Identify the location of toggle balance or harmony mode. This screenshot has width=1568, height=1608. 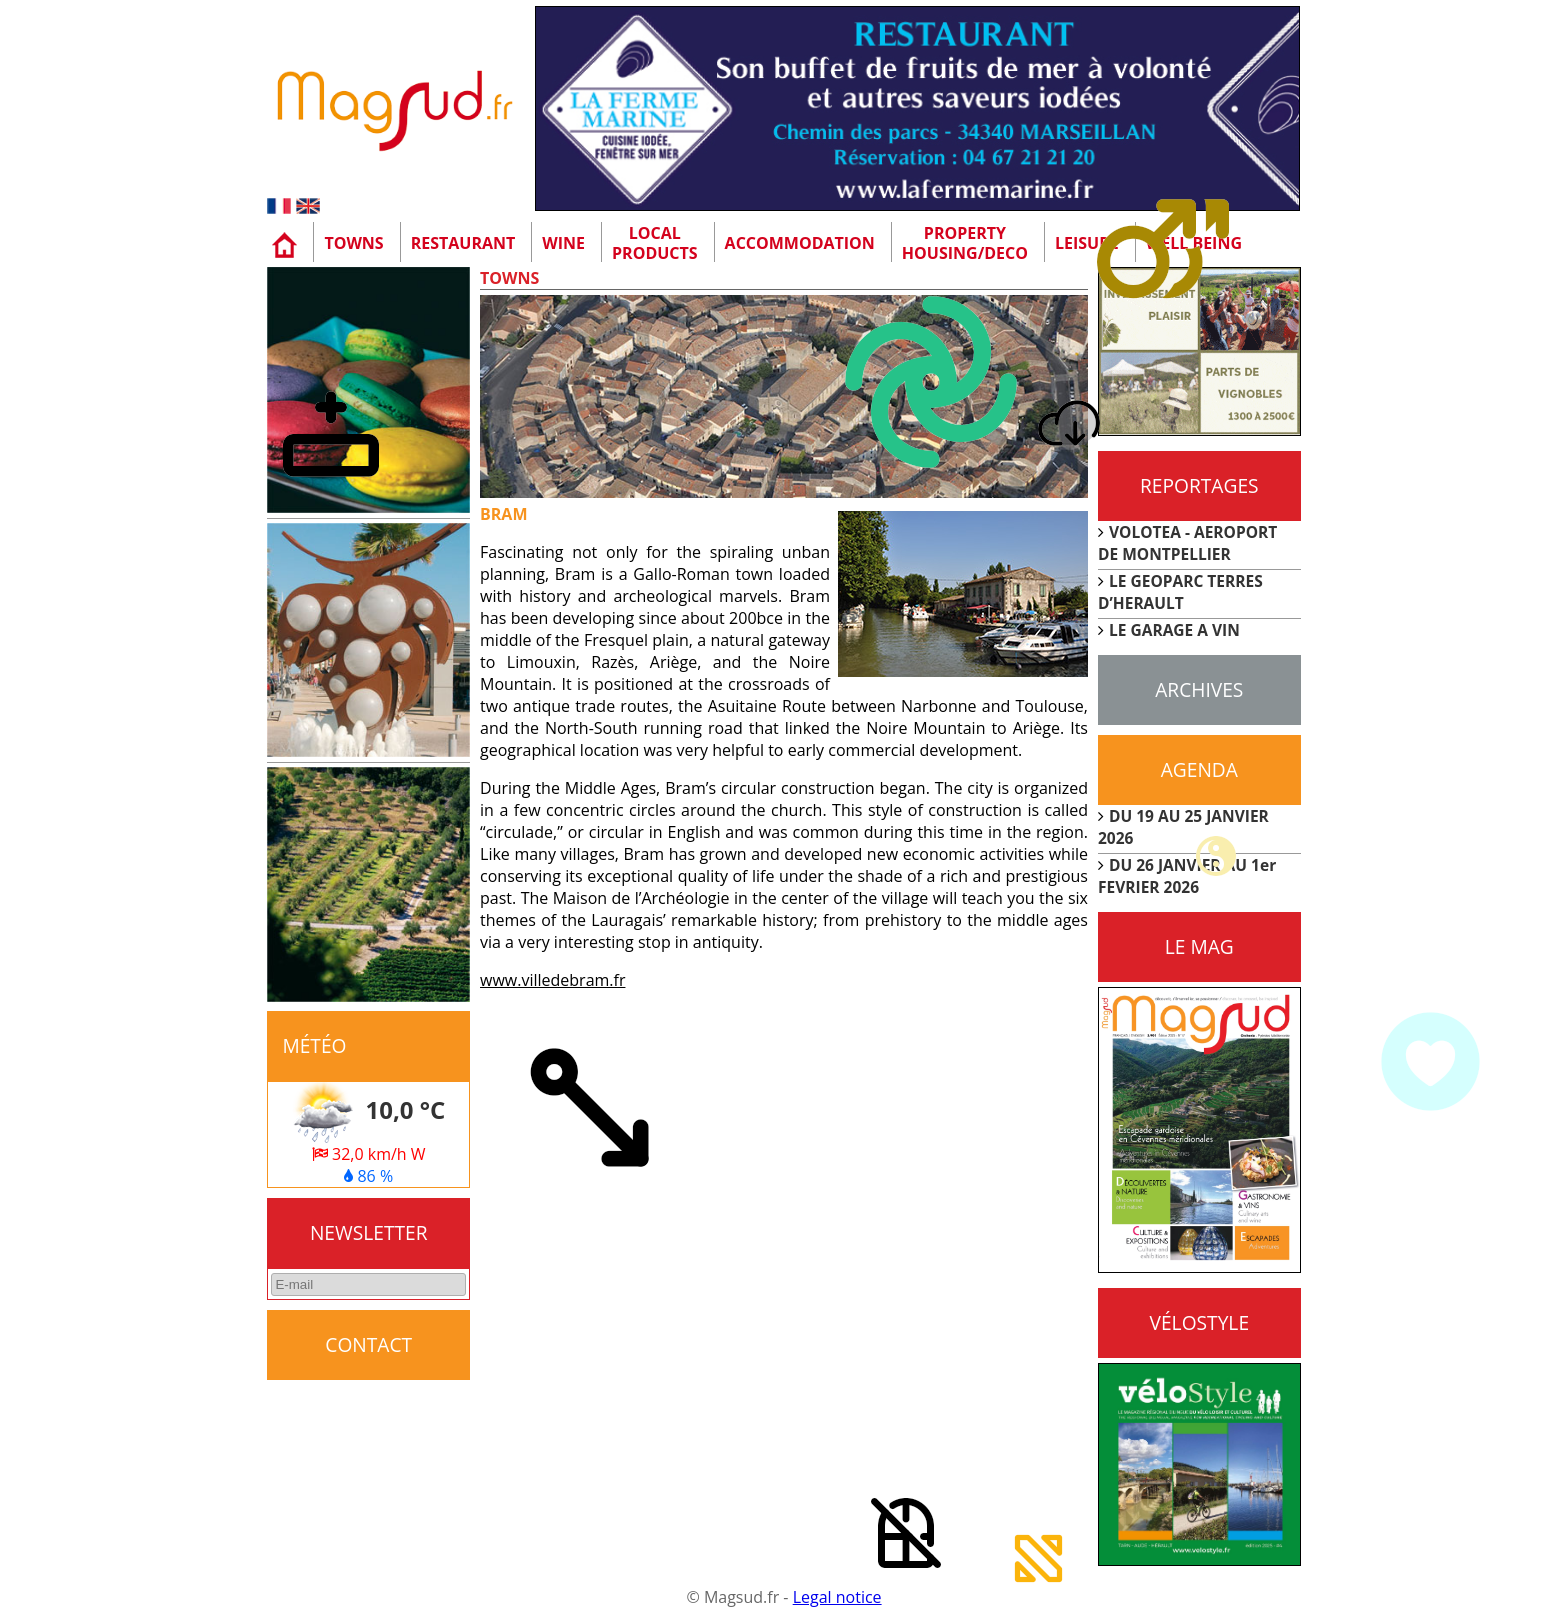
(1216, 856).